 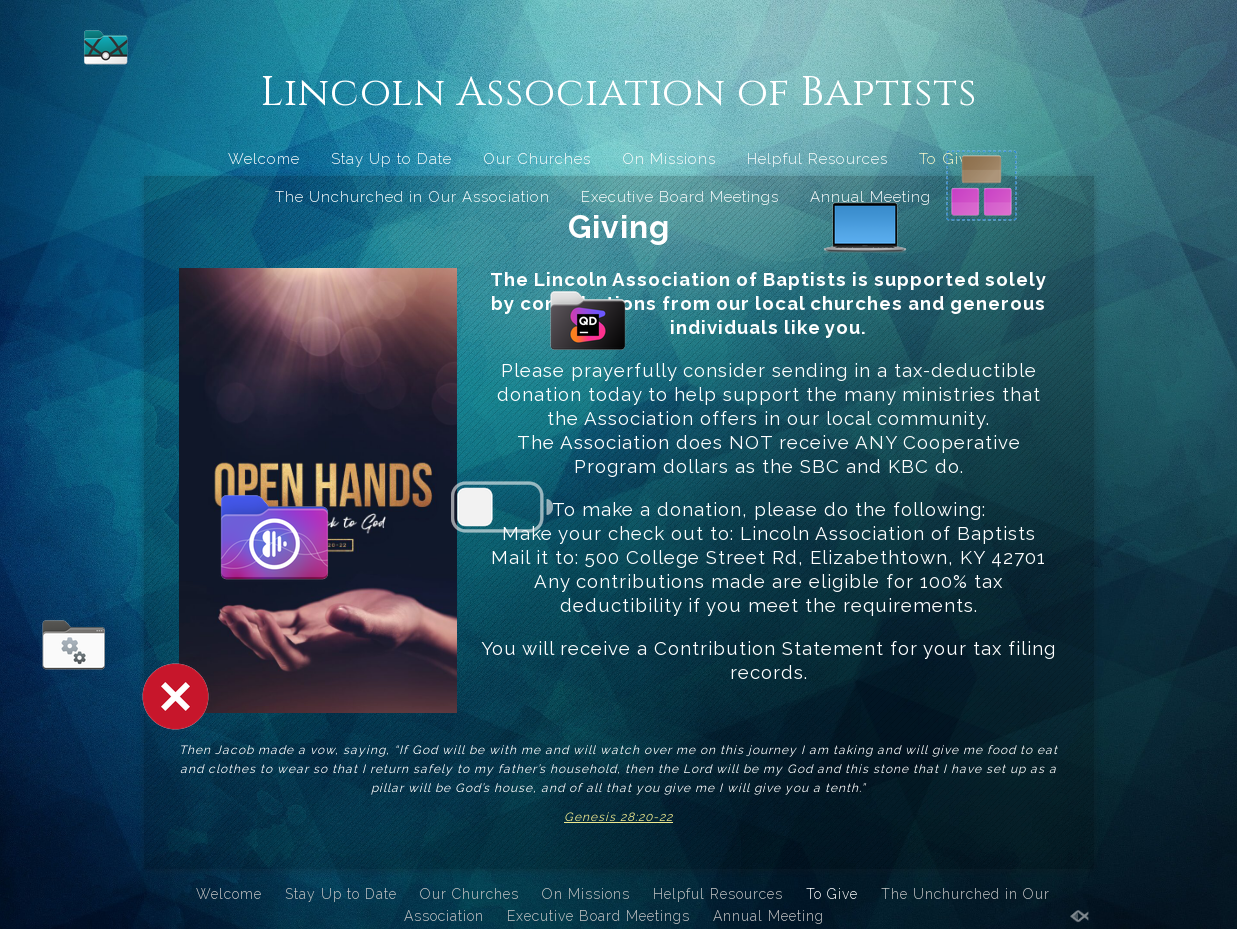 What do you see at coordinates (981, 185) in the screenshot?
I see `select all items in the current view` at bounding box center [981, 185].